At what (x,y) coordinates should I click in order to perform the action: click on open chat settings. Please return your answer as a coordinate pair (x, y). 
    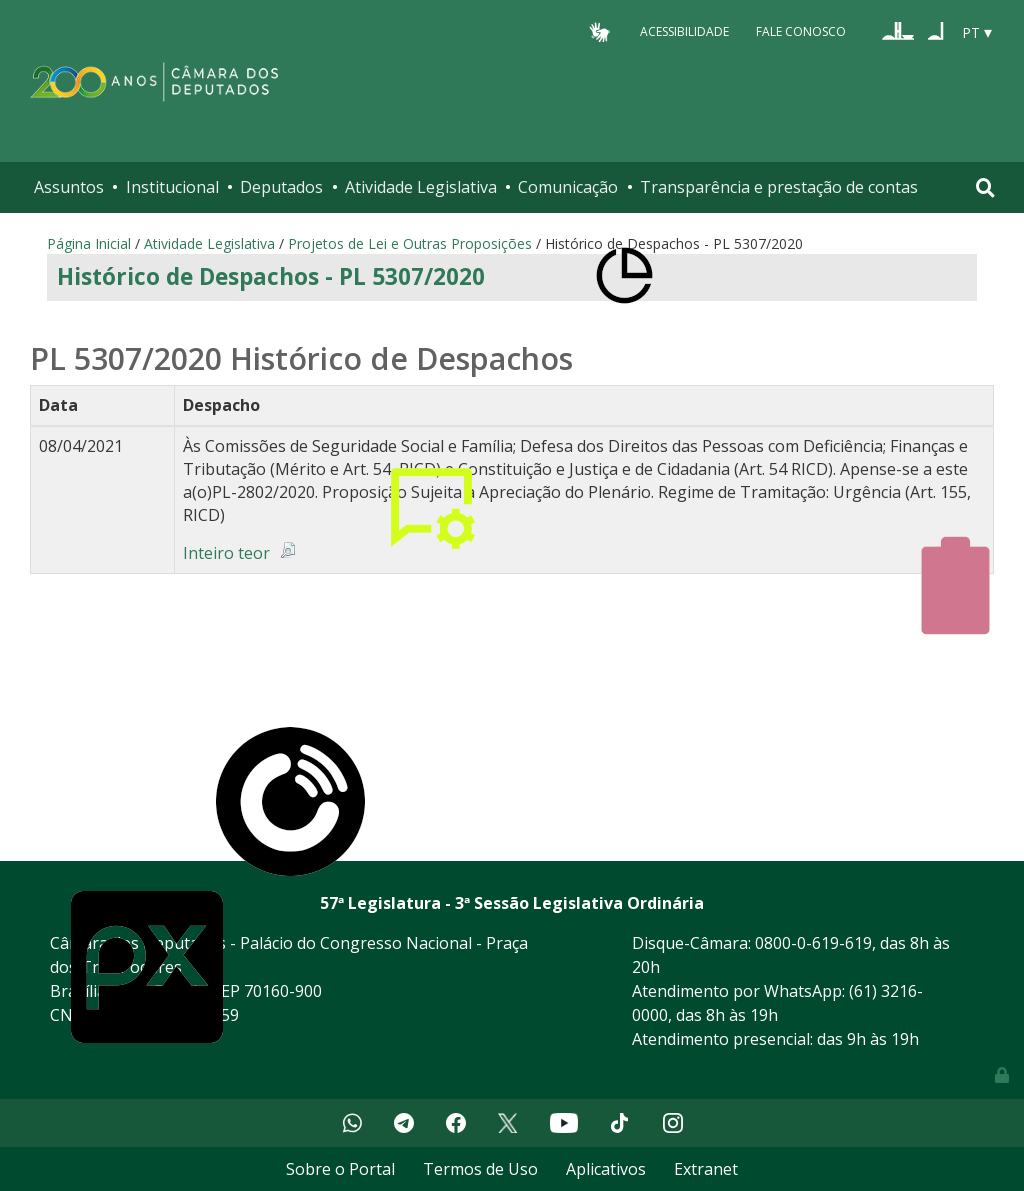
    Looking at the image, I should click on (431, 504).